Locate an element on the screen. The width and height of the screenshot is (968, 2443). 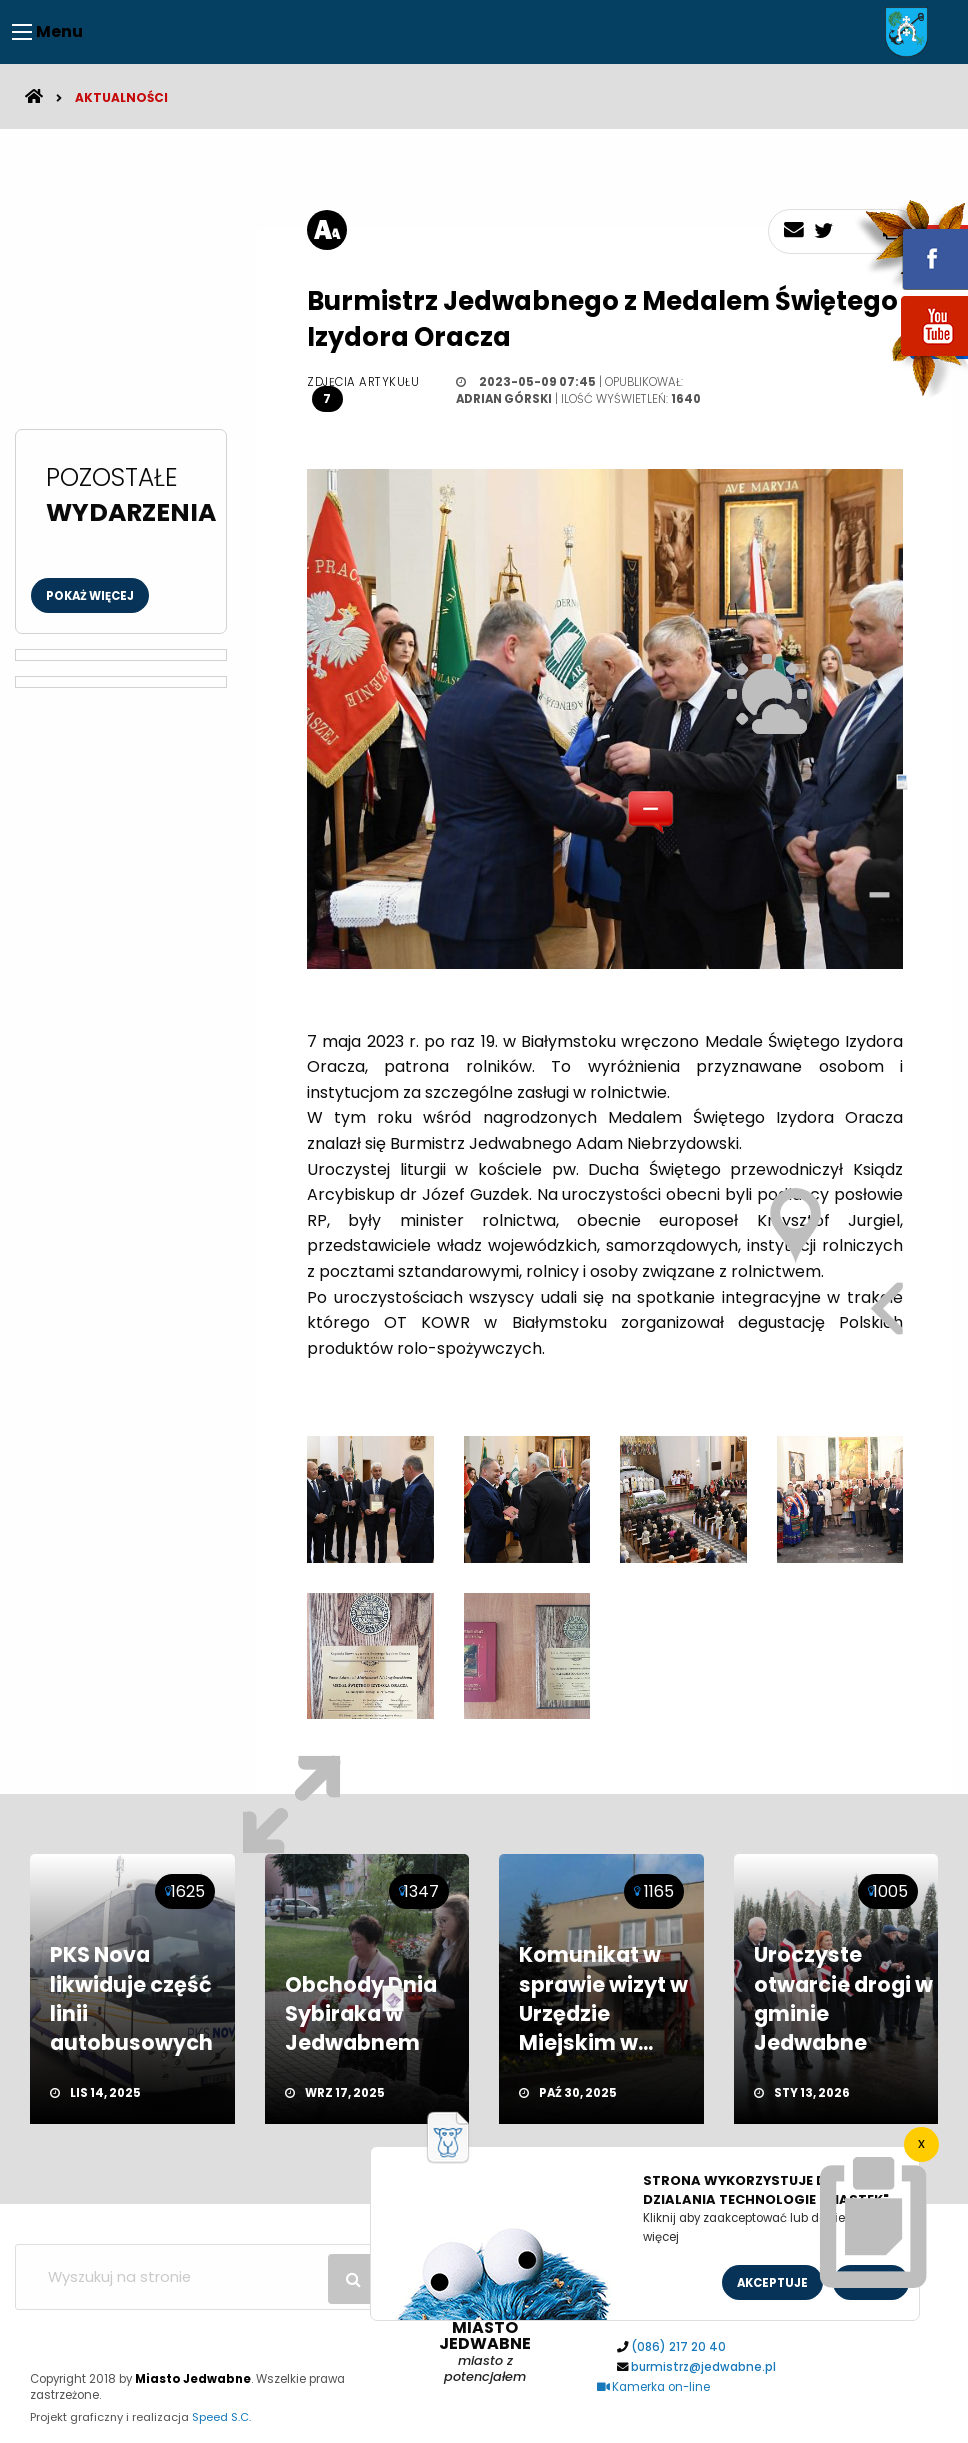
minimize the current window is located at coordinates (879, 887).